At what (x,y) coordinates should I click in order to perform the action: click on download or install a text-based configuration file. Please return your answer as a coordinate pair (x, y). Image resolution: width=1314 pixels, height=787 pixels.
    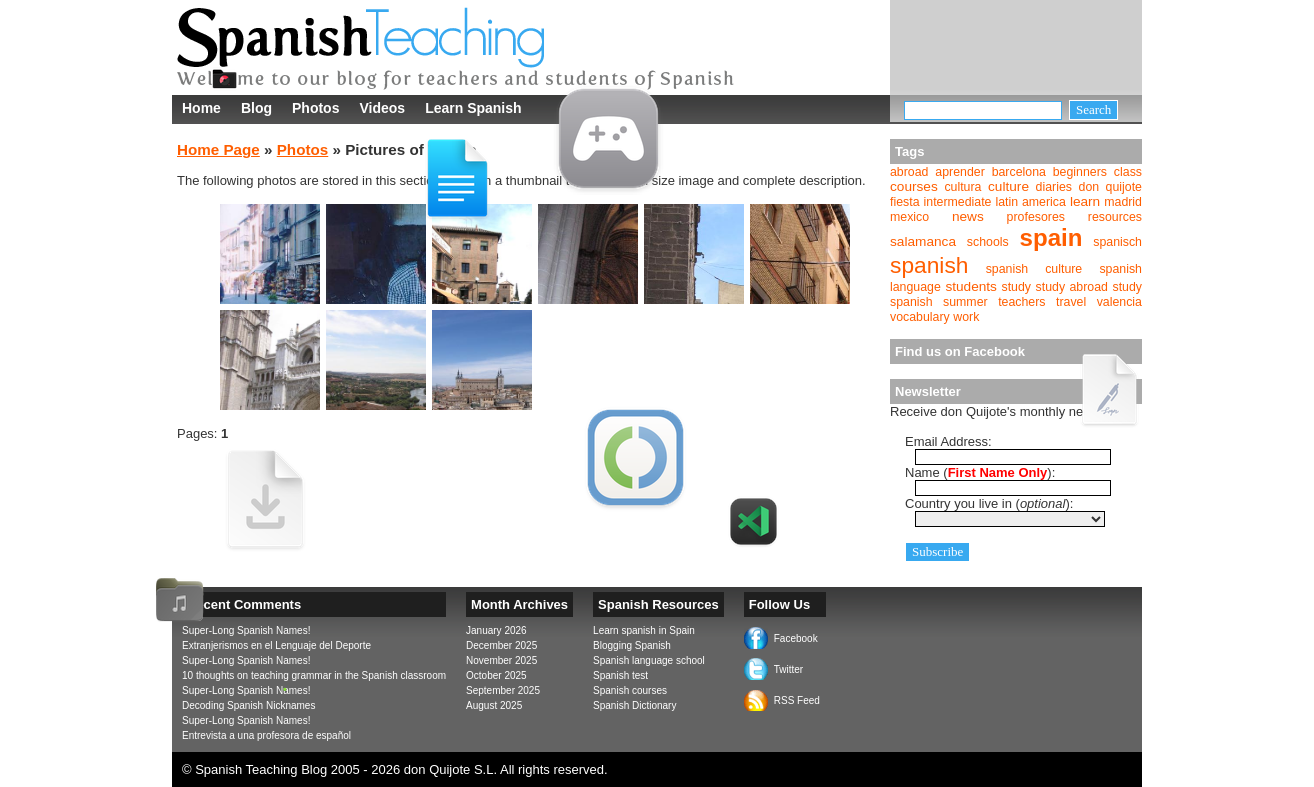
    Looking at the image, I should click on (265, 500).